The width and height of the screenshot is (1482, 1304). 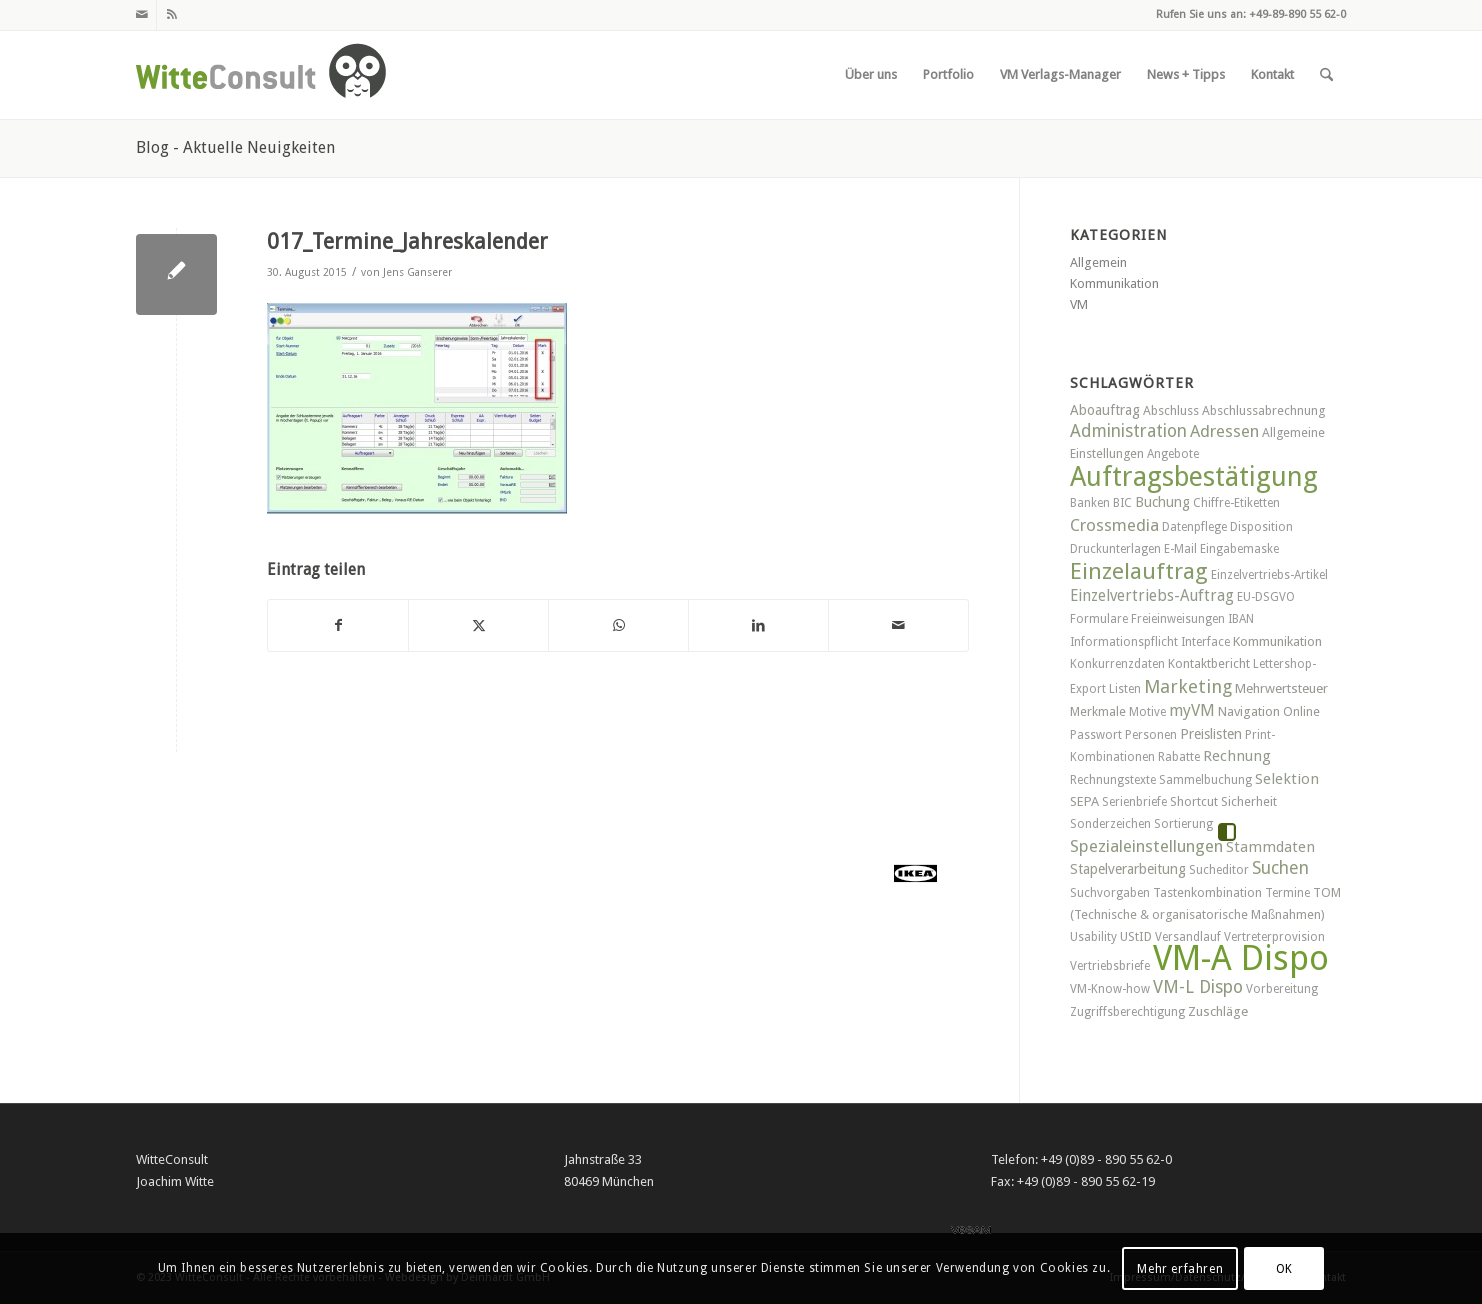 I want to click on IKEA brand logo, so click(x=915, y=873).